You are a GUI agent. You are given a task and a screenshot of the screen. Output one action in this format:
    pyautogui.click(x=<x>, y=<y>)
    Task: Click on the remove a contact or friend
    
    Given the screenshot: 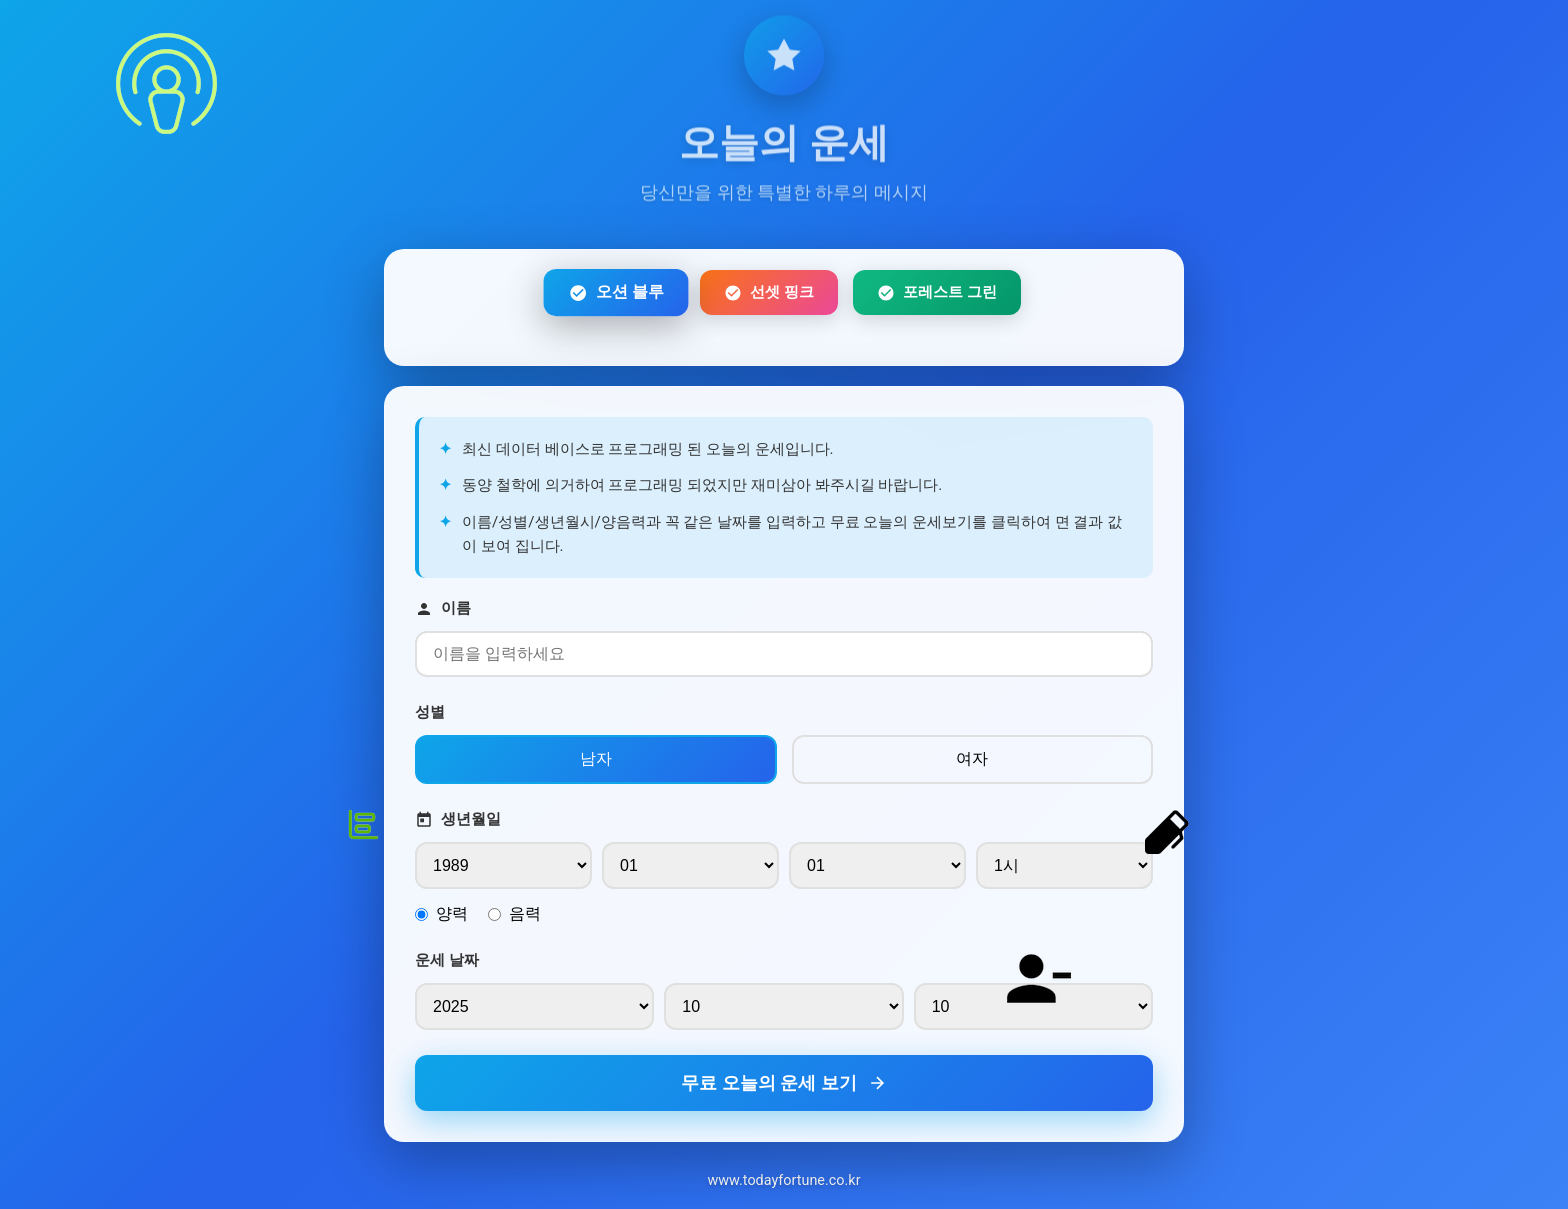 What is the action you would take?
    pyautogui.click(x=1037, y=978)
    